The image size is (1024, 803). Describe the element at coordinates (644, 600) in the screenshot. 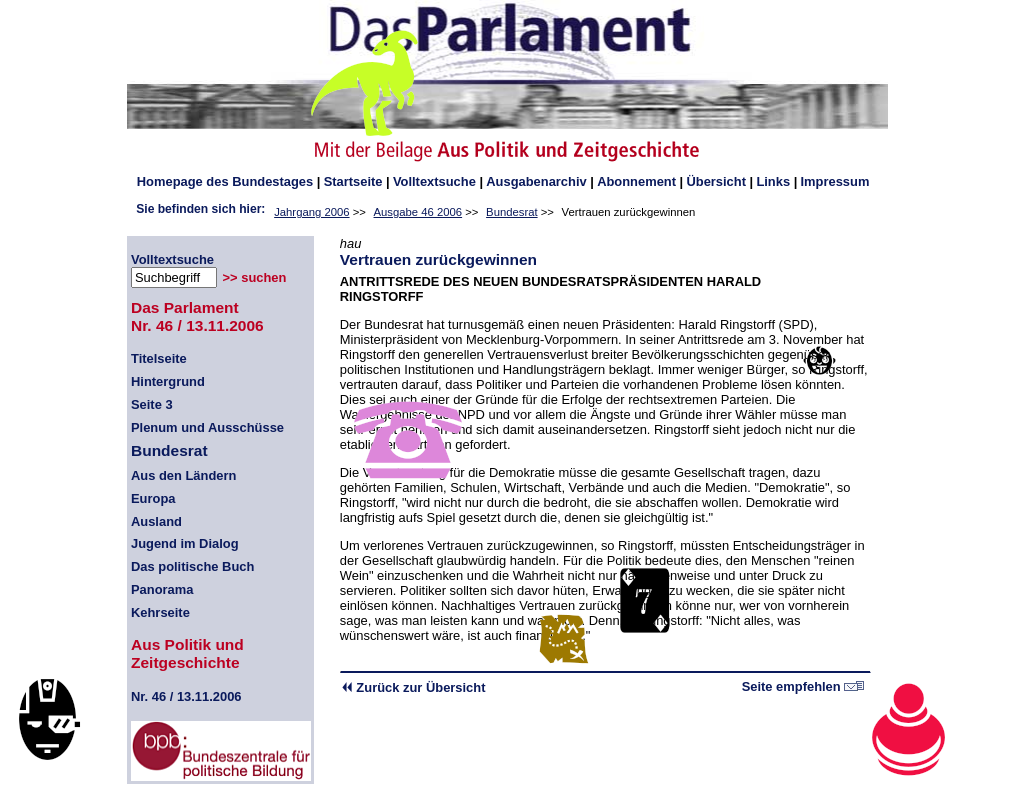

I see `seven of diamonds playing card` at that location.